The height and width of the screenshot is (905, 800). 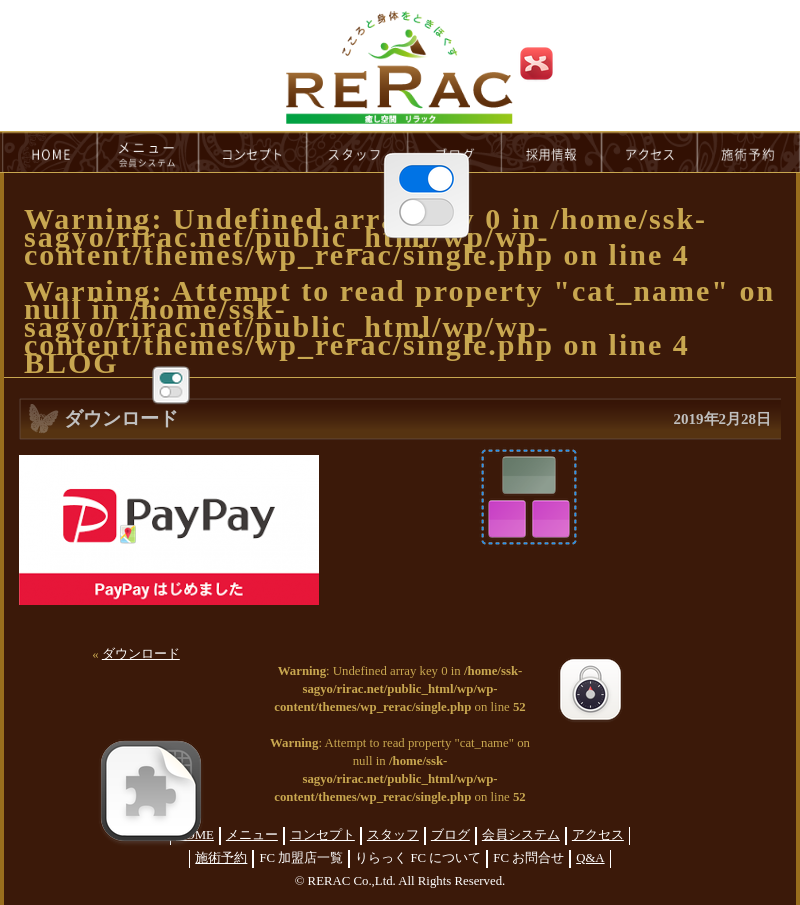 I want to click on open two-factor authentication app, so click(x=590, y=689).